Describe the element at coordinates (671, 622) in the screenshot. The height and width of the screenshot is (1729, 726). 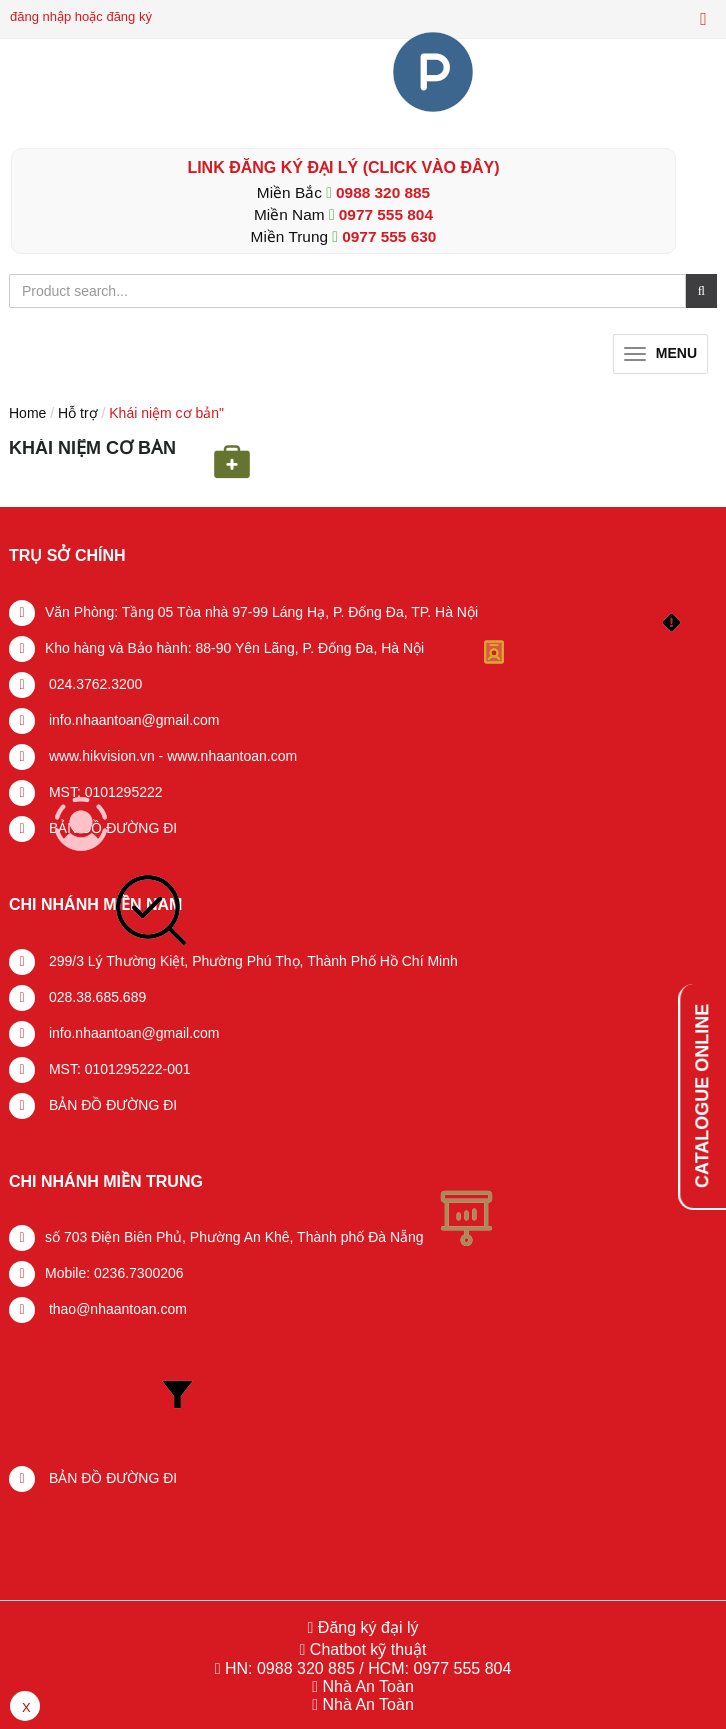
I see `indicates a warning or alert status` at that location.